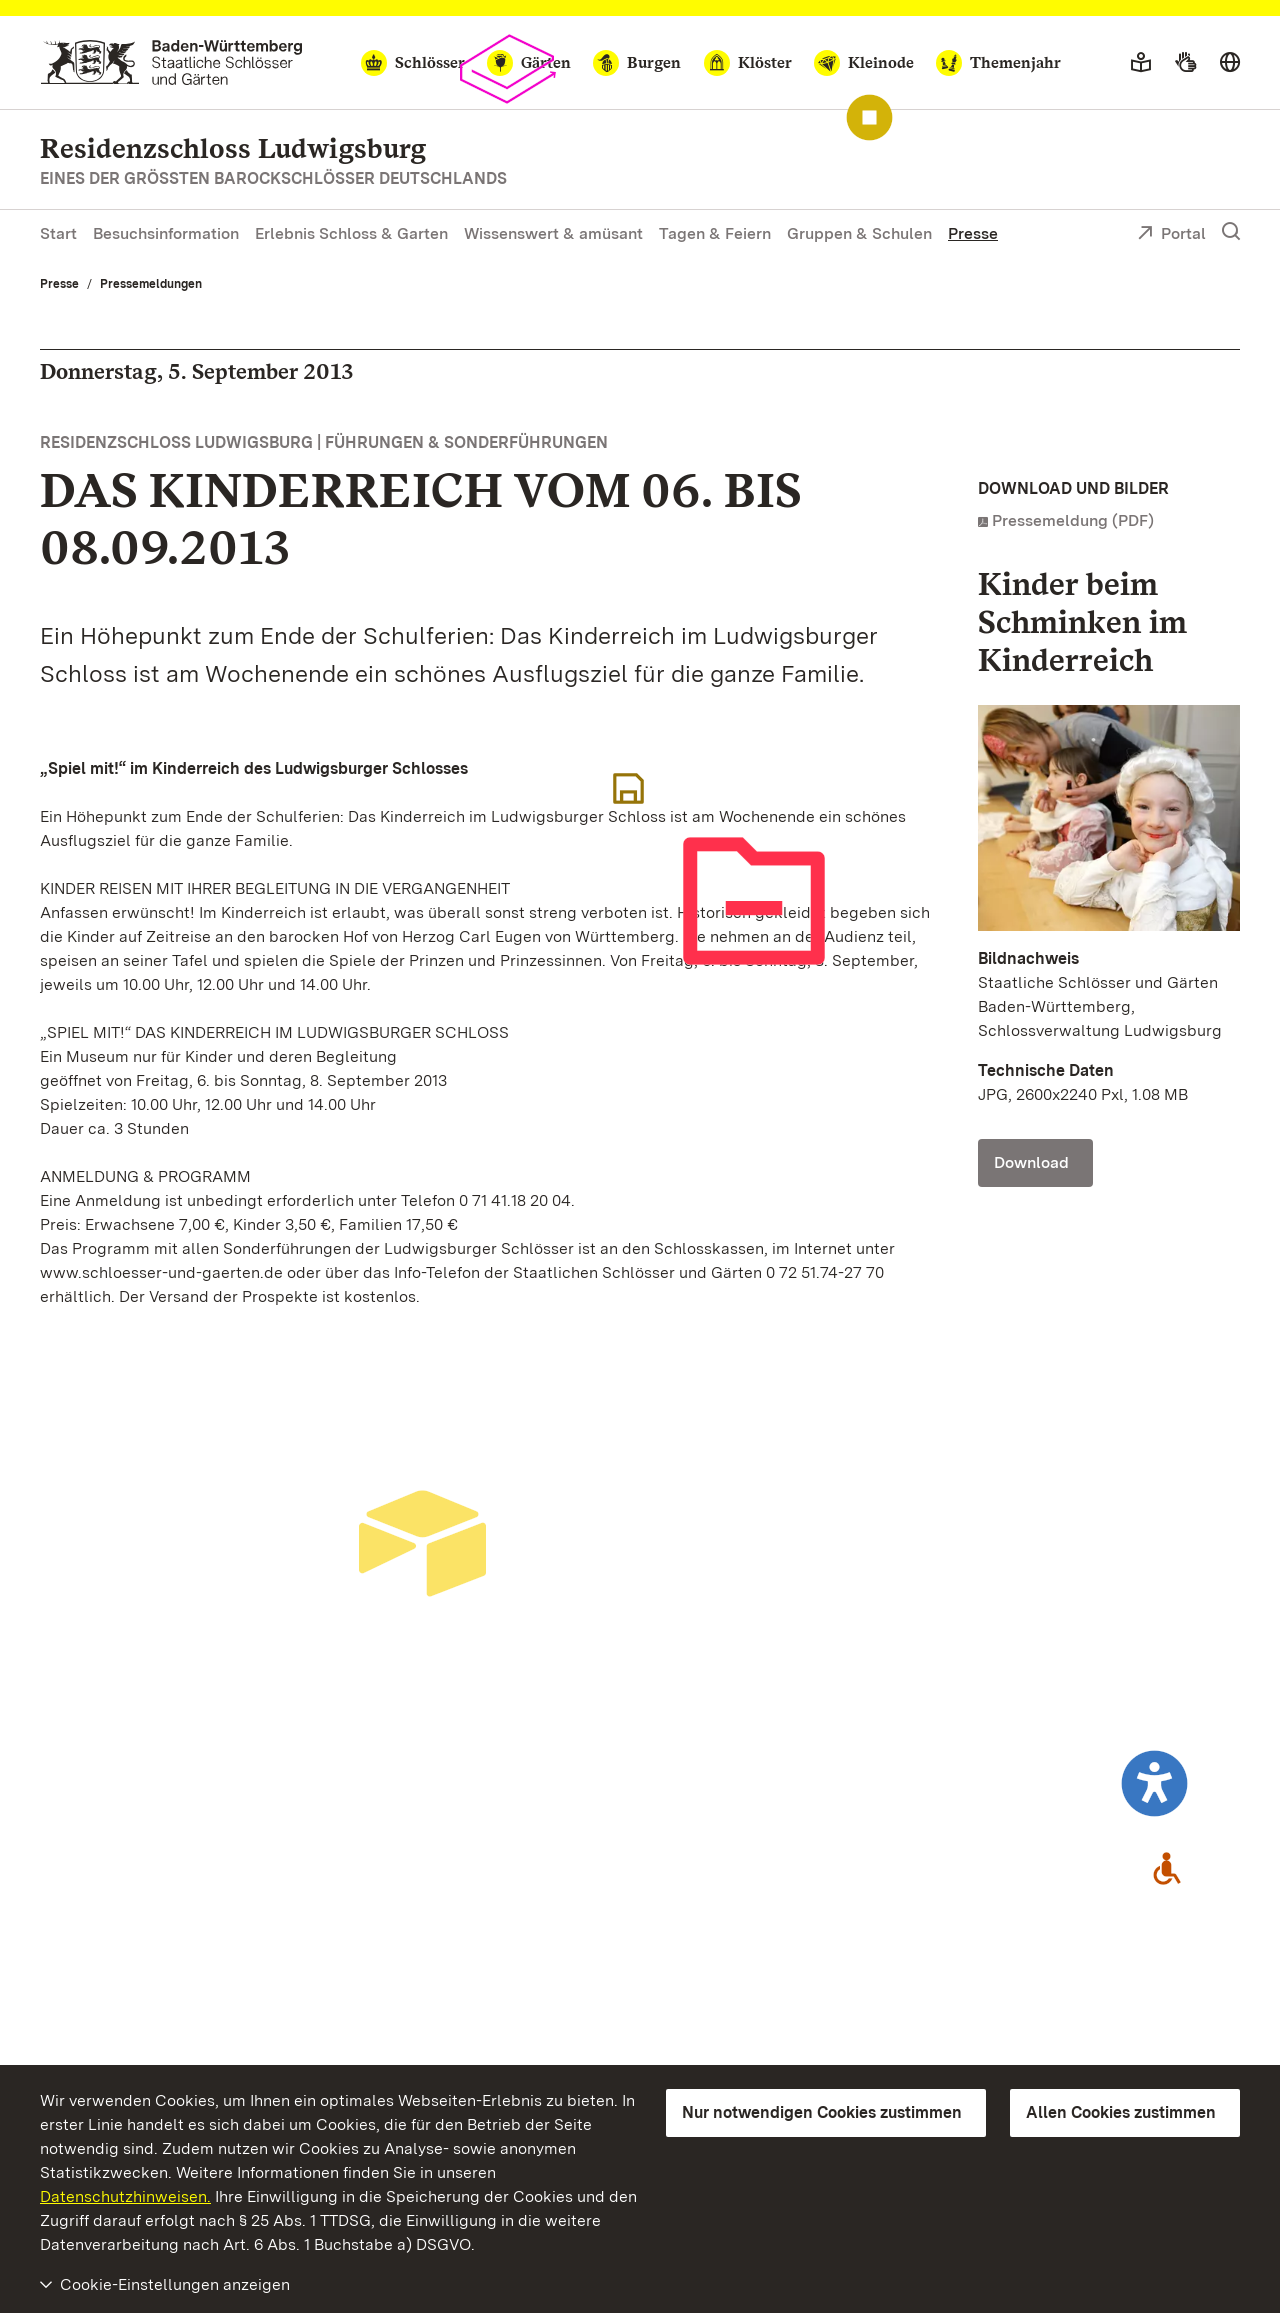 The height and width of the screenshot is (2313, 1280). Describe the element at coordinates (1166, 1868) in the screenshot. I see `indicates wheelchair accessibility` at that location.